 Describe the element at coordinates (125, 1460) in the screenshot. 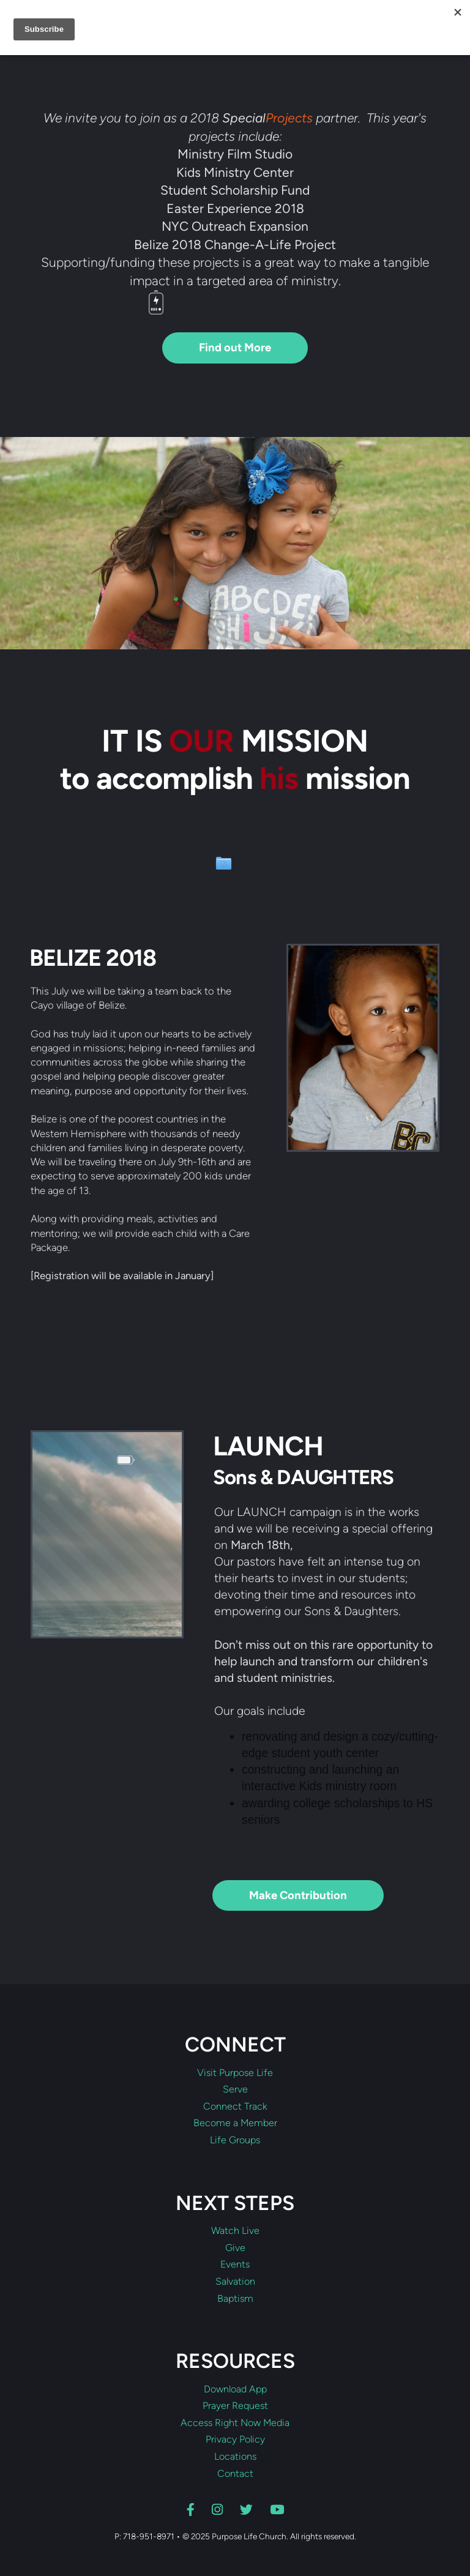

I see `indicates battery level at 80% charge` at that location.